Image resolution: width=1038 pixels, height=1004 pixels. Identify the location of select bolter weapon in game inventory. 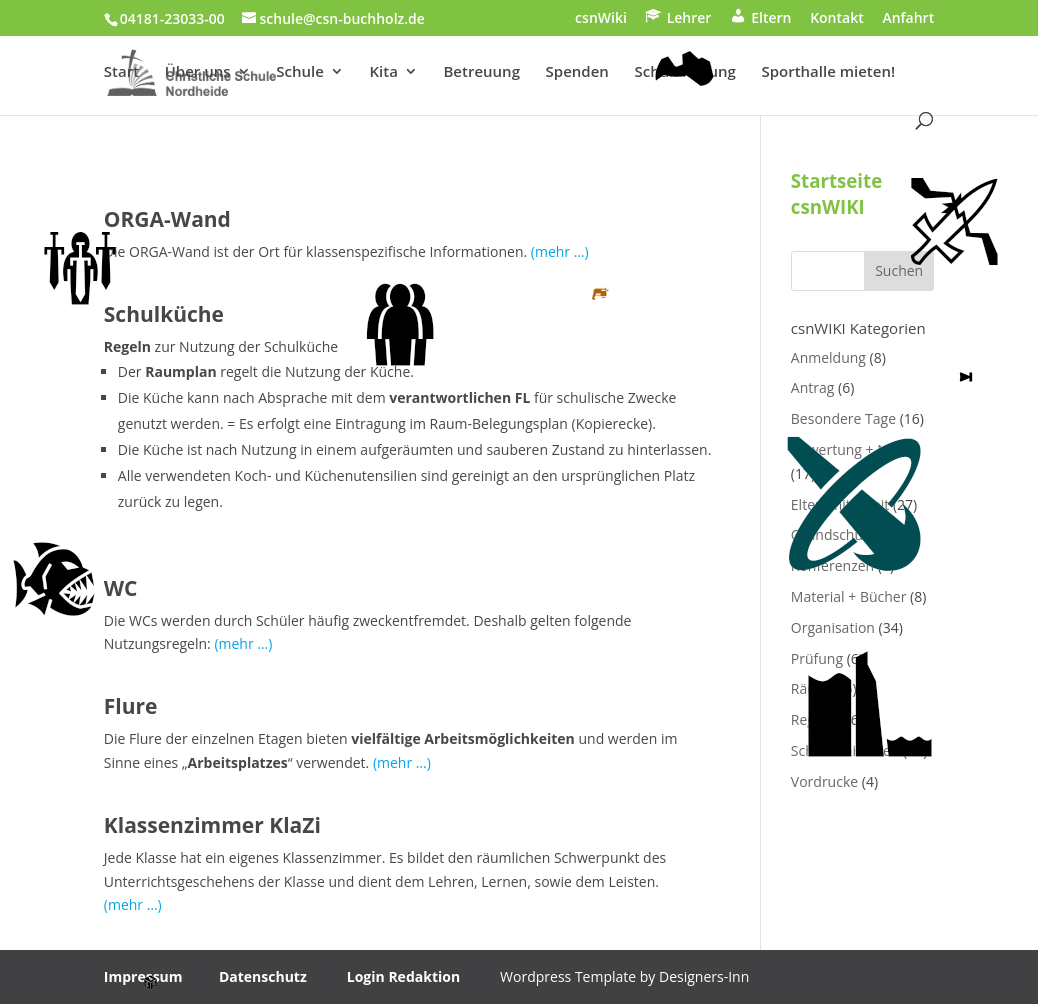
(600, 294).